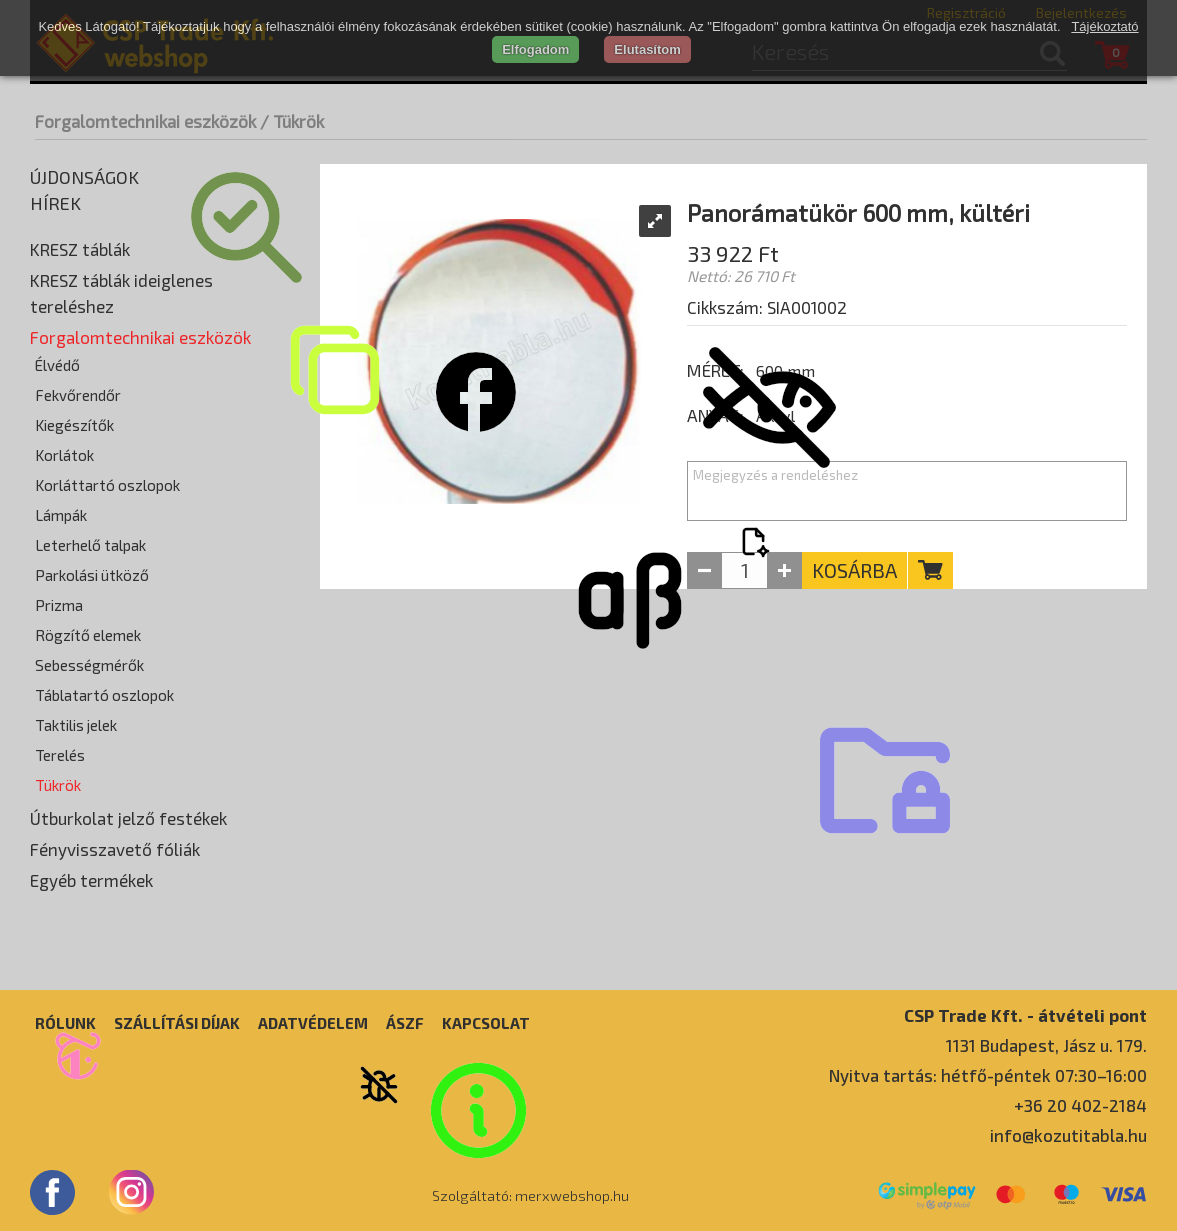  What do you see at coordinates (753, 541) in the screenshot?
I see `generate AI content for this document` at bounding box center [753, 541].